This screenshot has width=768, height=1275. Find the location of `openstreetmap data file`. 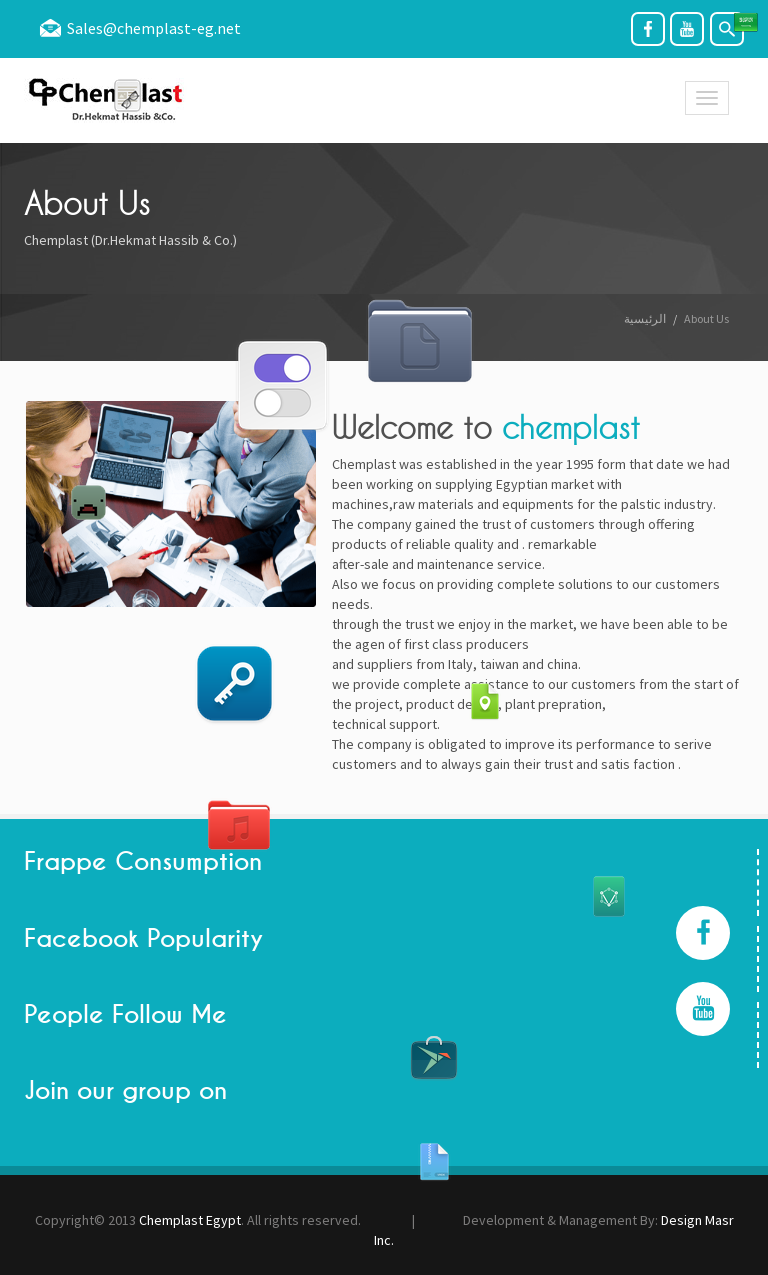

openstreetmap data file is located at coordinates (485, 702).